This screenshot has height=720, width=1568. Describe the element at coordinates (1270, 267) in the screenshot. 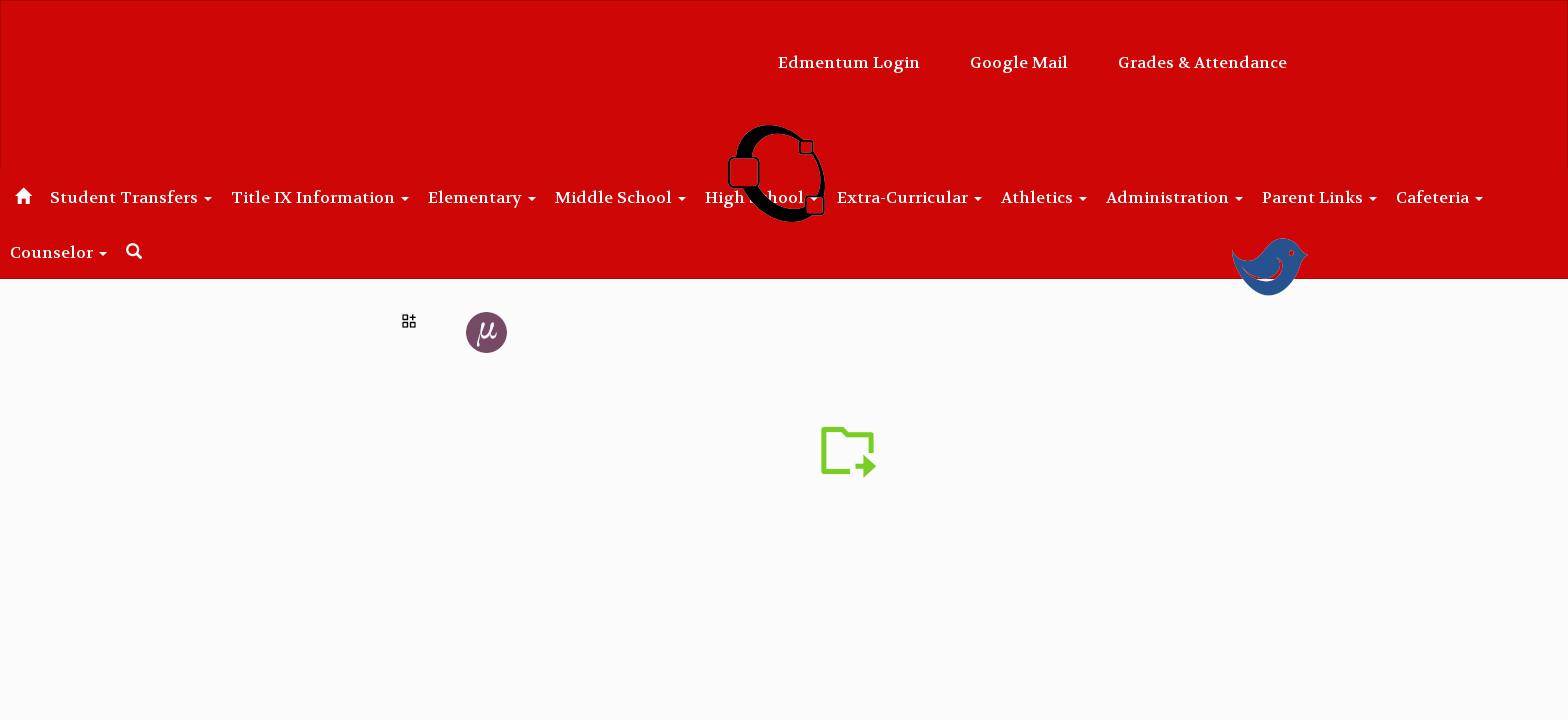

I see `open Douban Read app` at that location.